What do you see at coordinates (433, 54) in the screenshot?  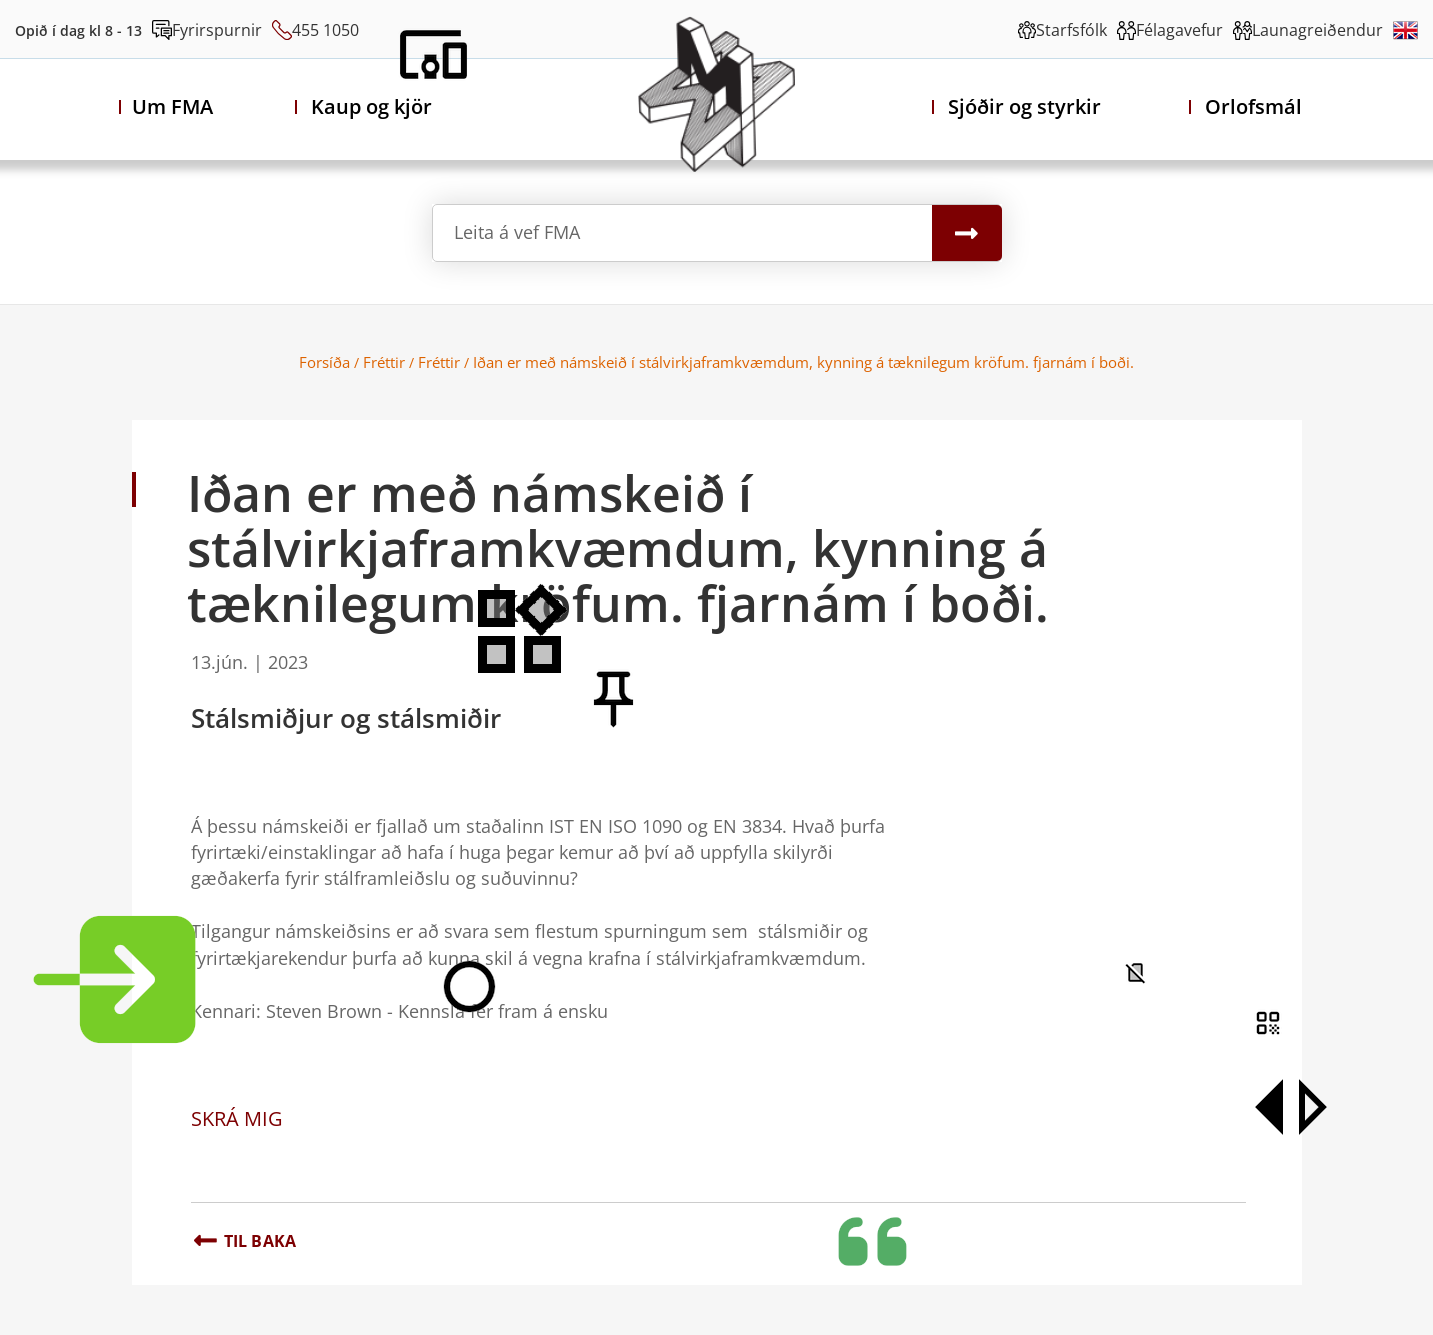 I see `view other connected devices` at bounding box center [433, 54].